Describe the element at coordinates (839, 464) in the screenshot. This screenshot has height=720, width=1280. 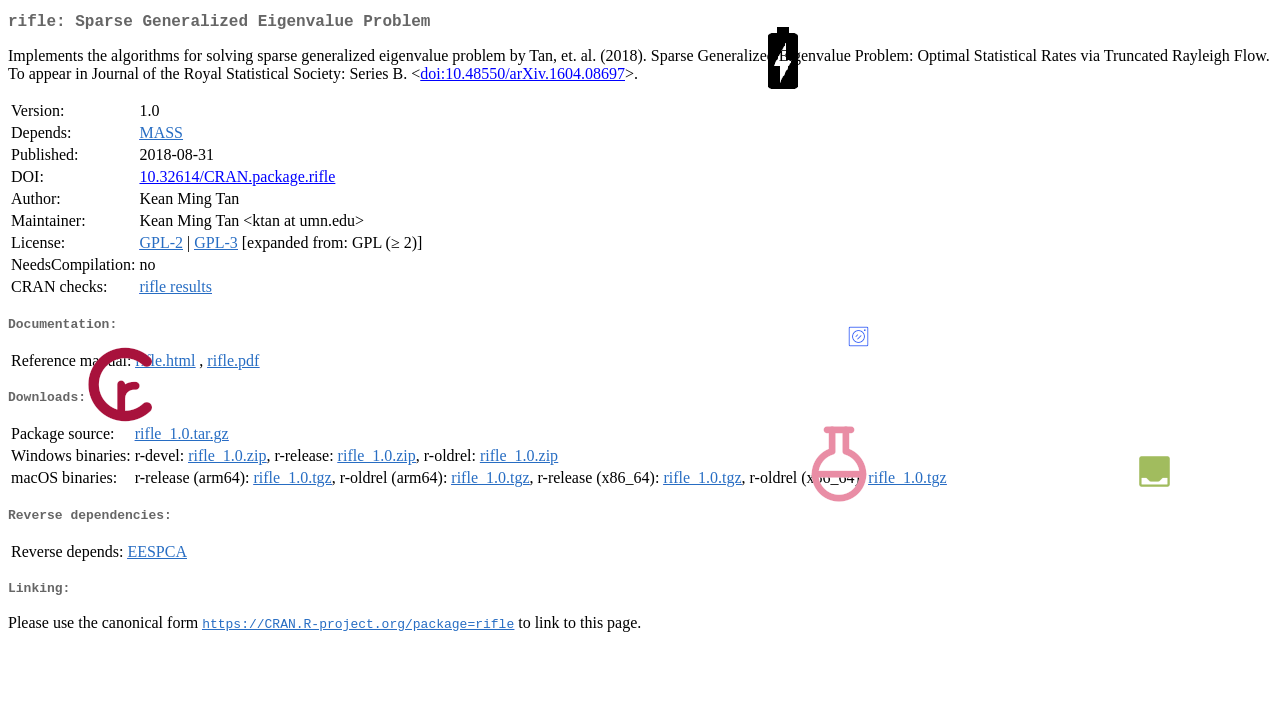
I see `access science or laboratory features` at that location.